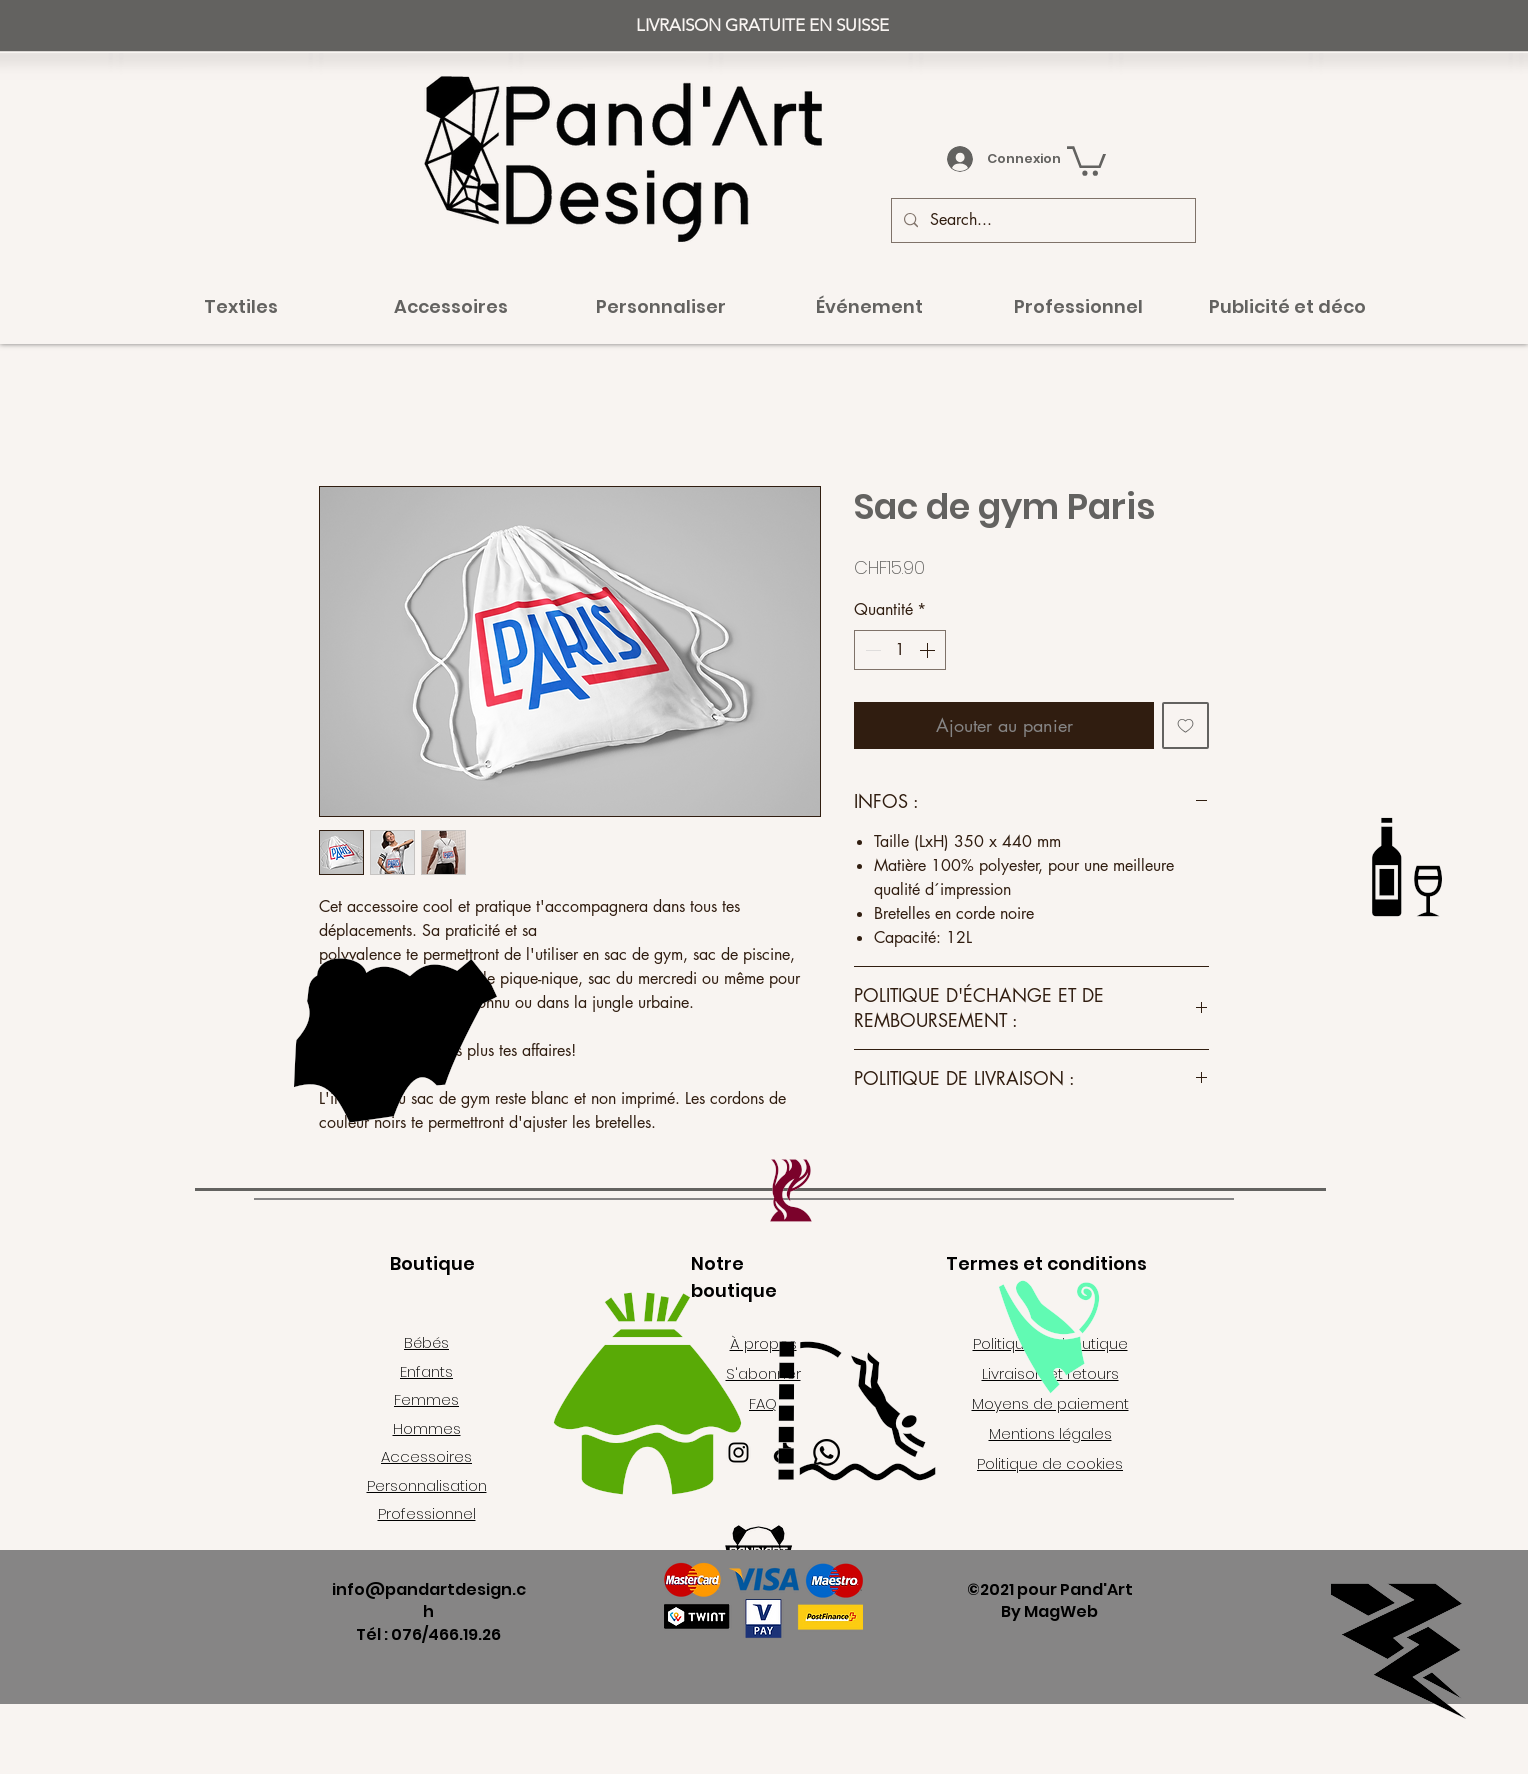 The height and width of the screenshot is (1774, 1528). I want to click on browse wine selection or beverage menu, so click(1407, 866).